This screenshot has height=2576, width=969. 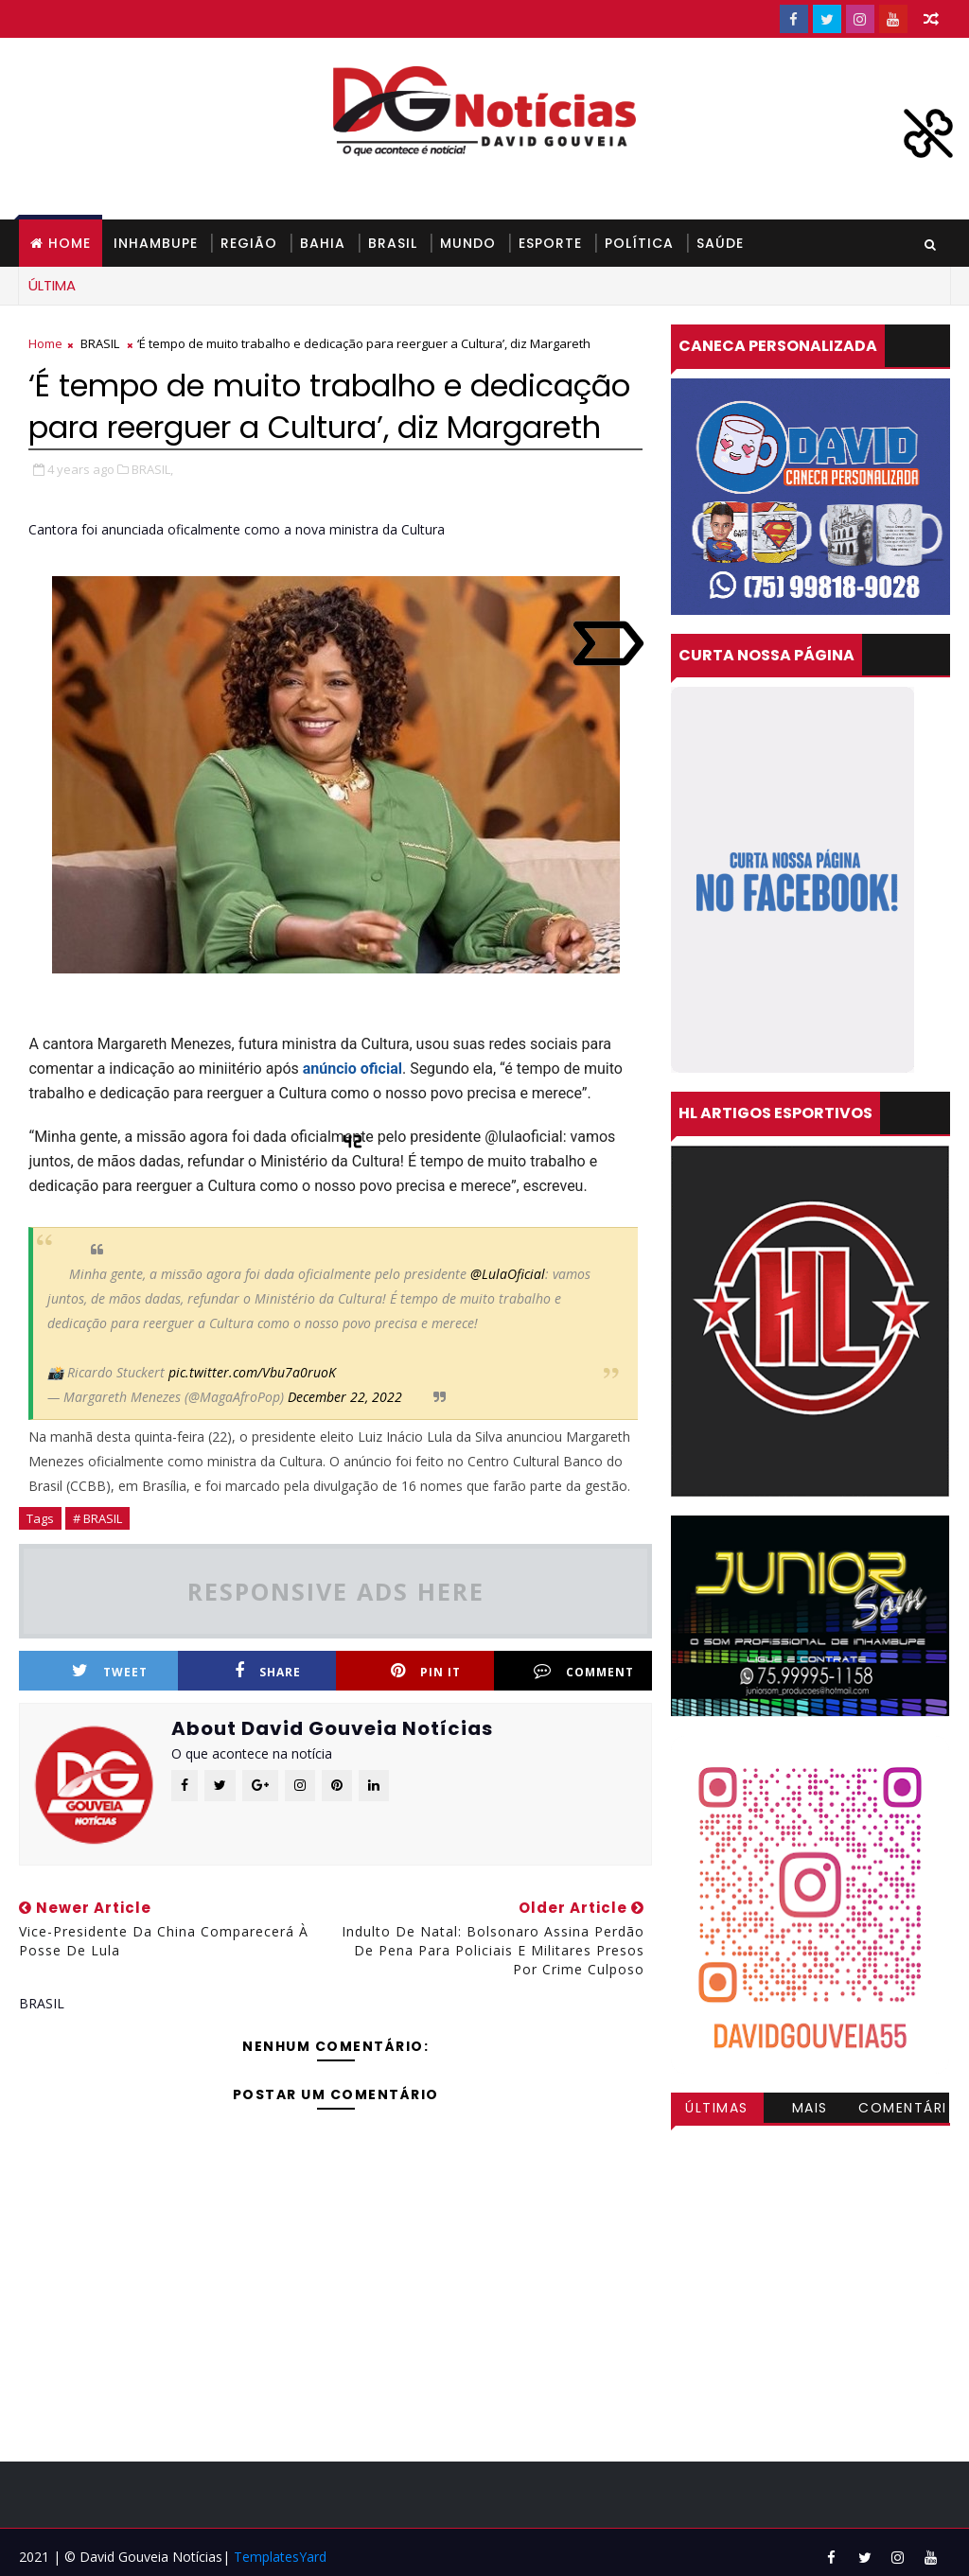 I want to click on mark item as important, so click(x=607, y=643).